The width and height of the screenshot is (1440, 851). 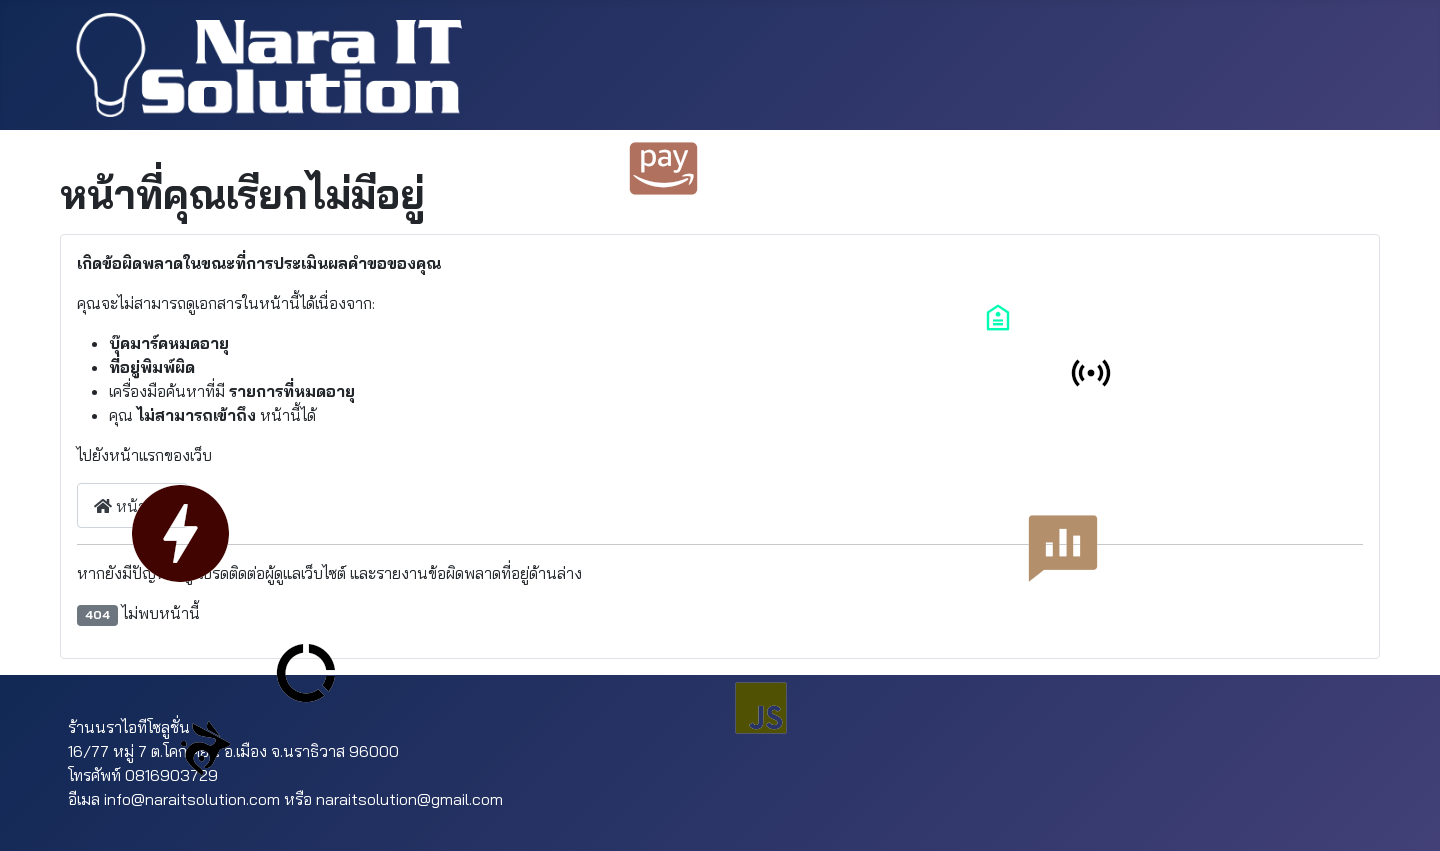 What do you see at coordinates (306, 673) in the screenshot?
I see `view data breakdown or analytics` at bounding box center [306, 673].